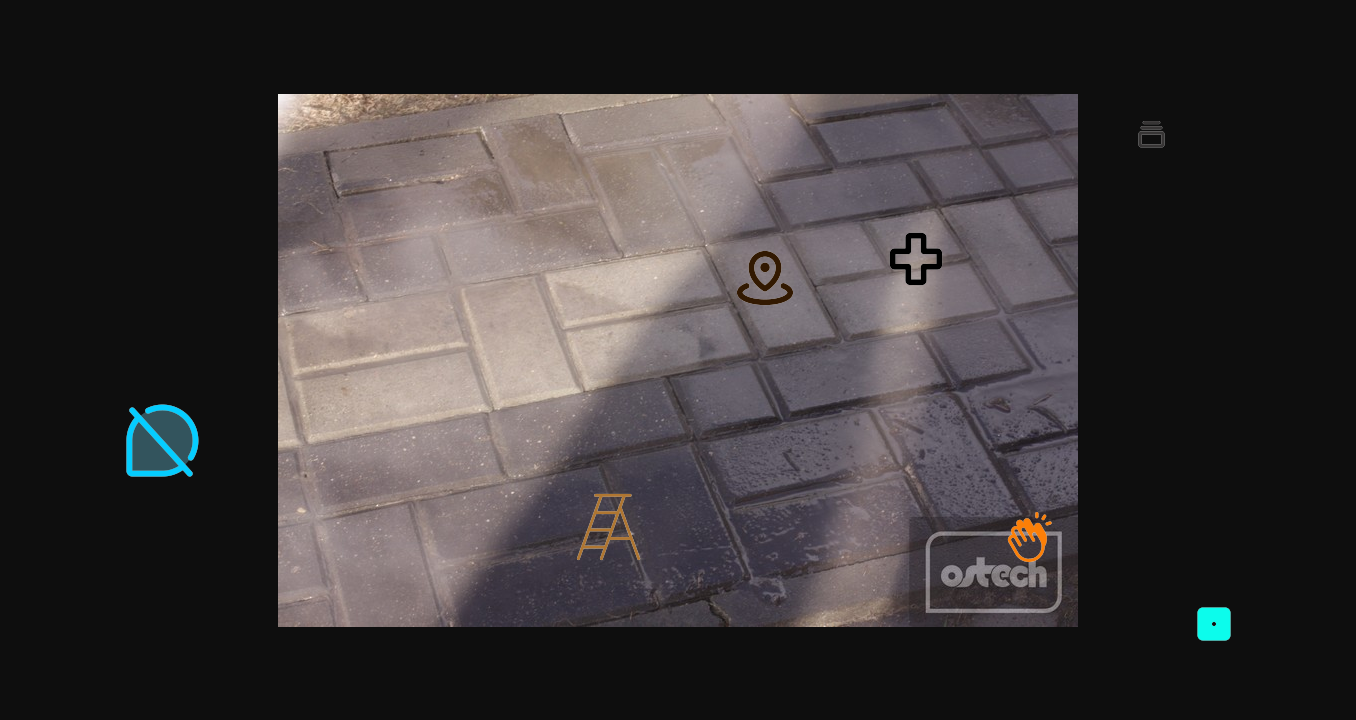 The width and height of the screenshot is (1356, 720). I want to click on applaud or react positively to content, so click(1029, 537).